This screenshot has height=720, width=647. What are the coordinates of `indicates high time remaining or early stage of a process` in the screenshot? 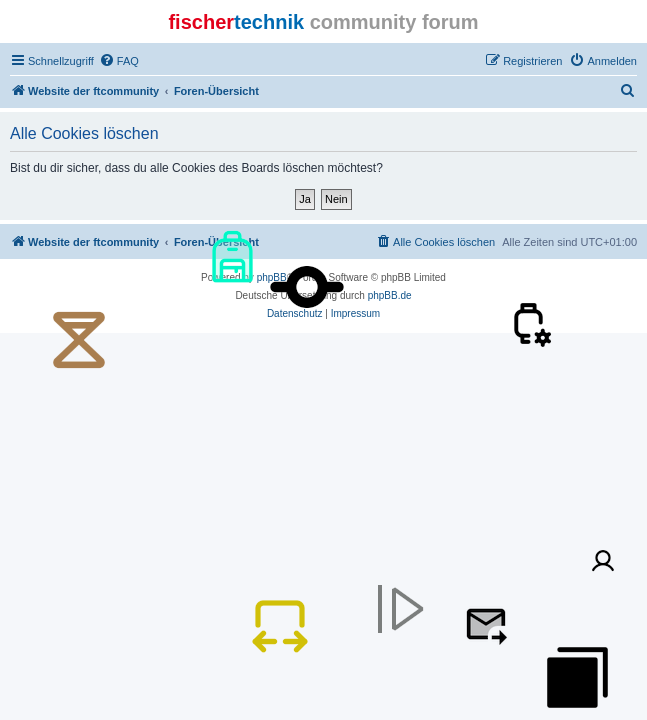 It's located at (79, 340).